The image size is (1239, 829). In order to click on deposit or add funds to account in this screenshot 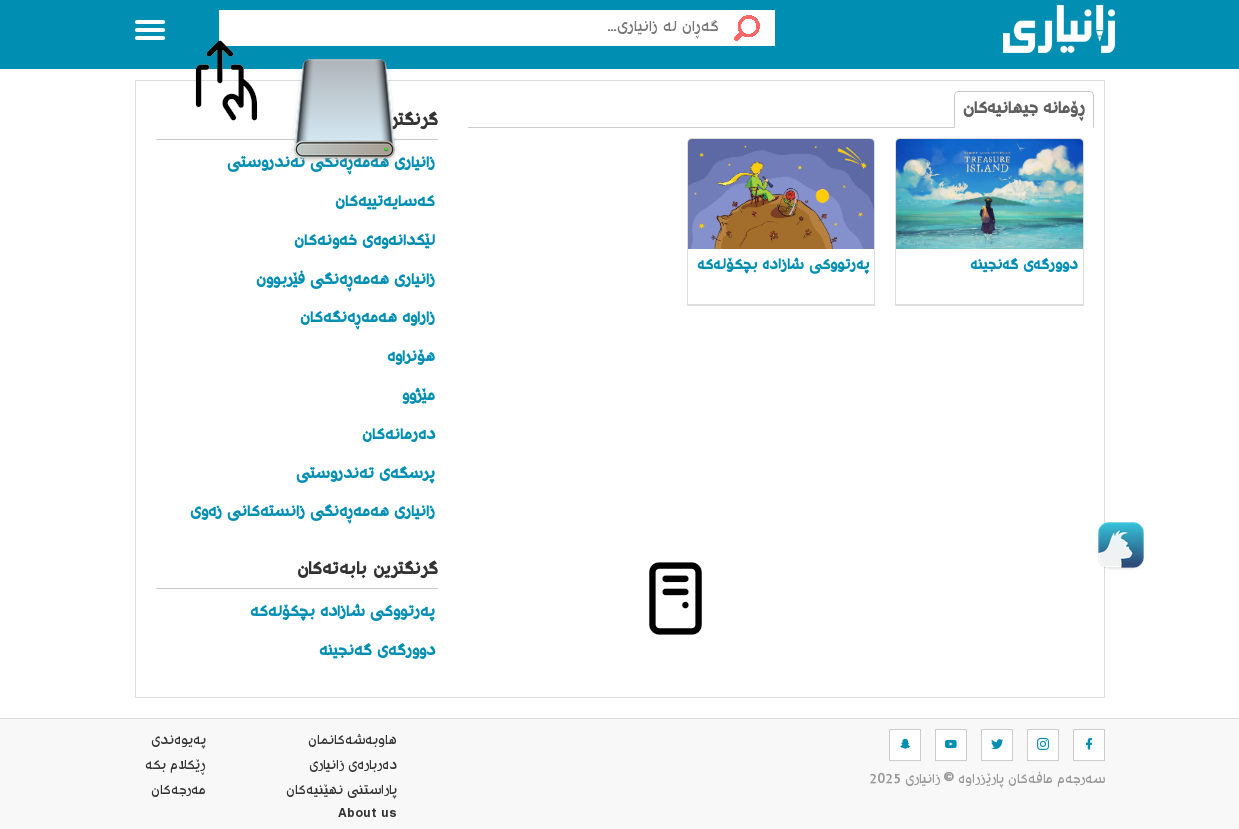, I will do `click(222, 80)`.